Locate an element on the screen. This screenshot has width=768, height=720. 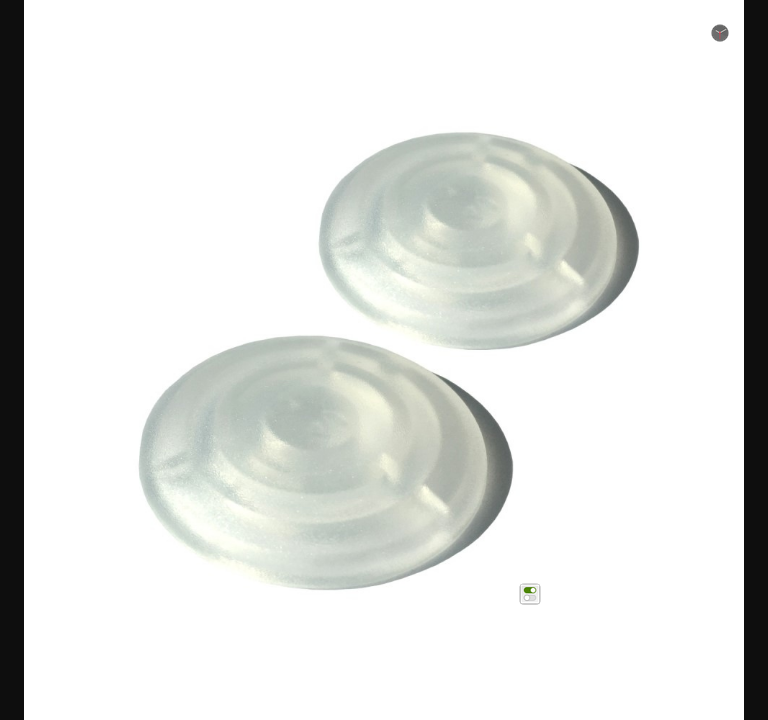
open the clock app is located at coordinates (720, 33).